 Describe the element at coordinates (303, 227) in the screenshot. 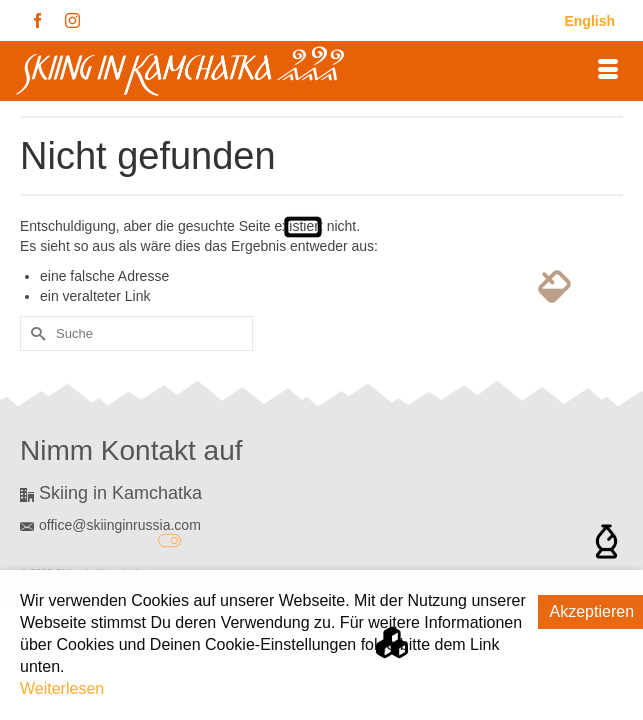

I see `crop image to 7:5 aspect ratio` at that location.